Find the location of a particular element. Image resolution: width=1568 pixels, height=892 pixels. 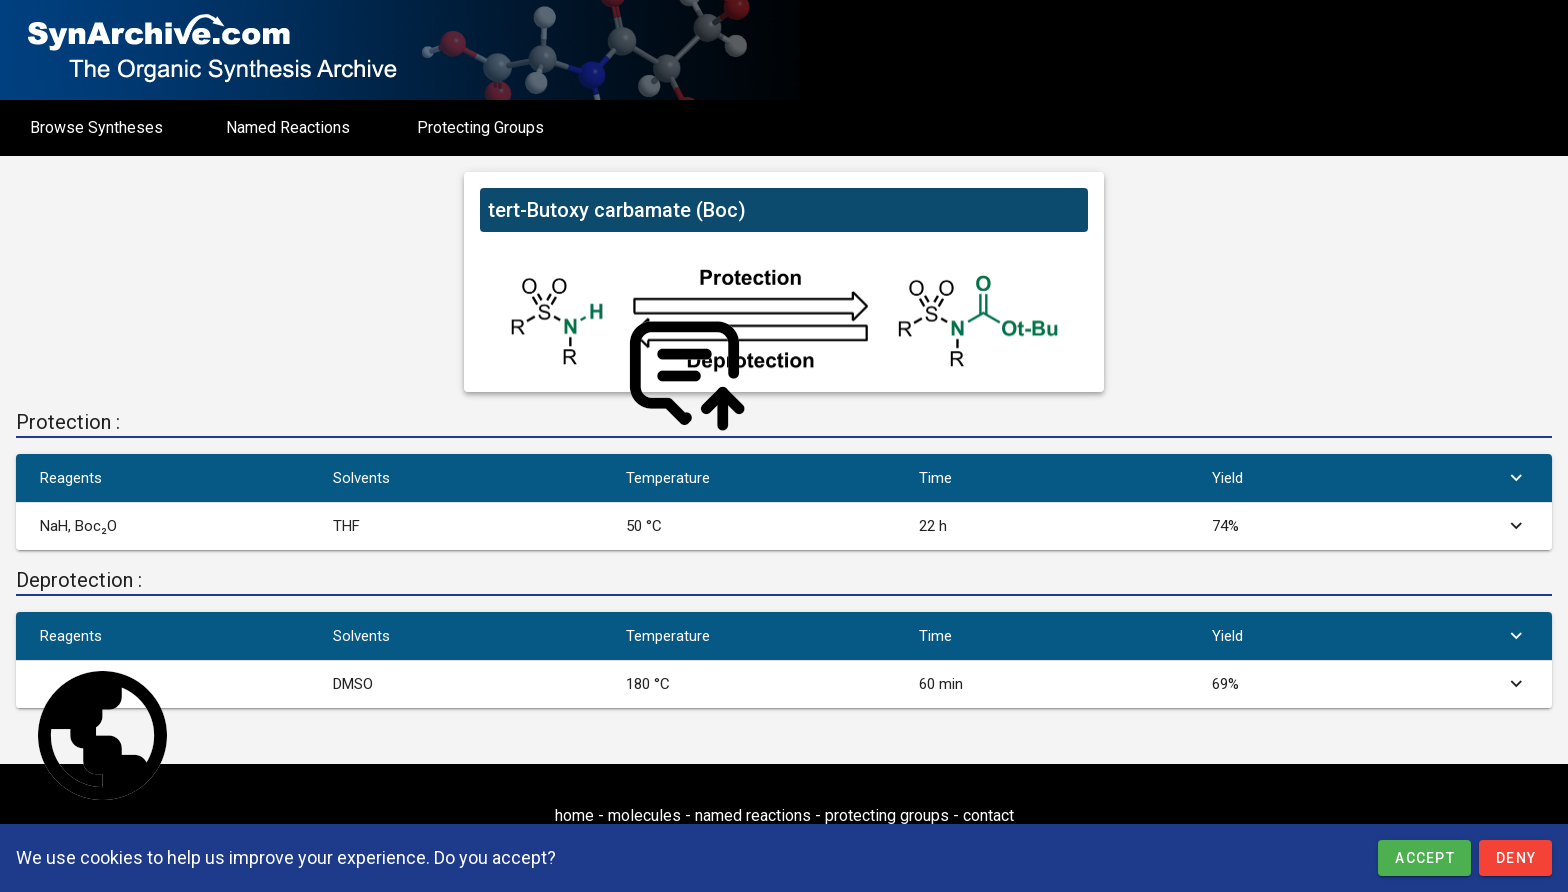

send or upload a message is located at coordinates (684, 370).